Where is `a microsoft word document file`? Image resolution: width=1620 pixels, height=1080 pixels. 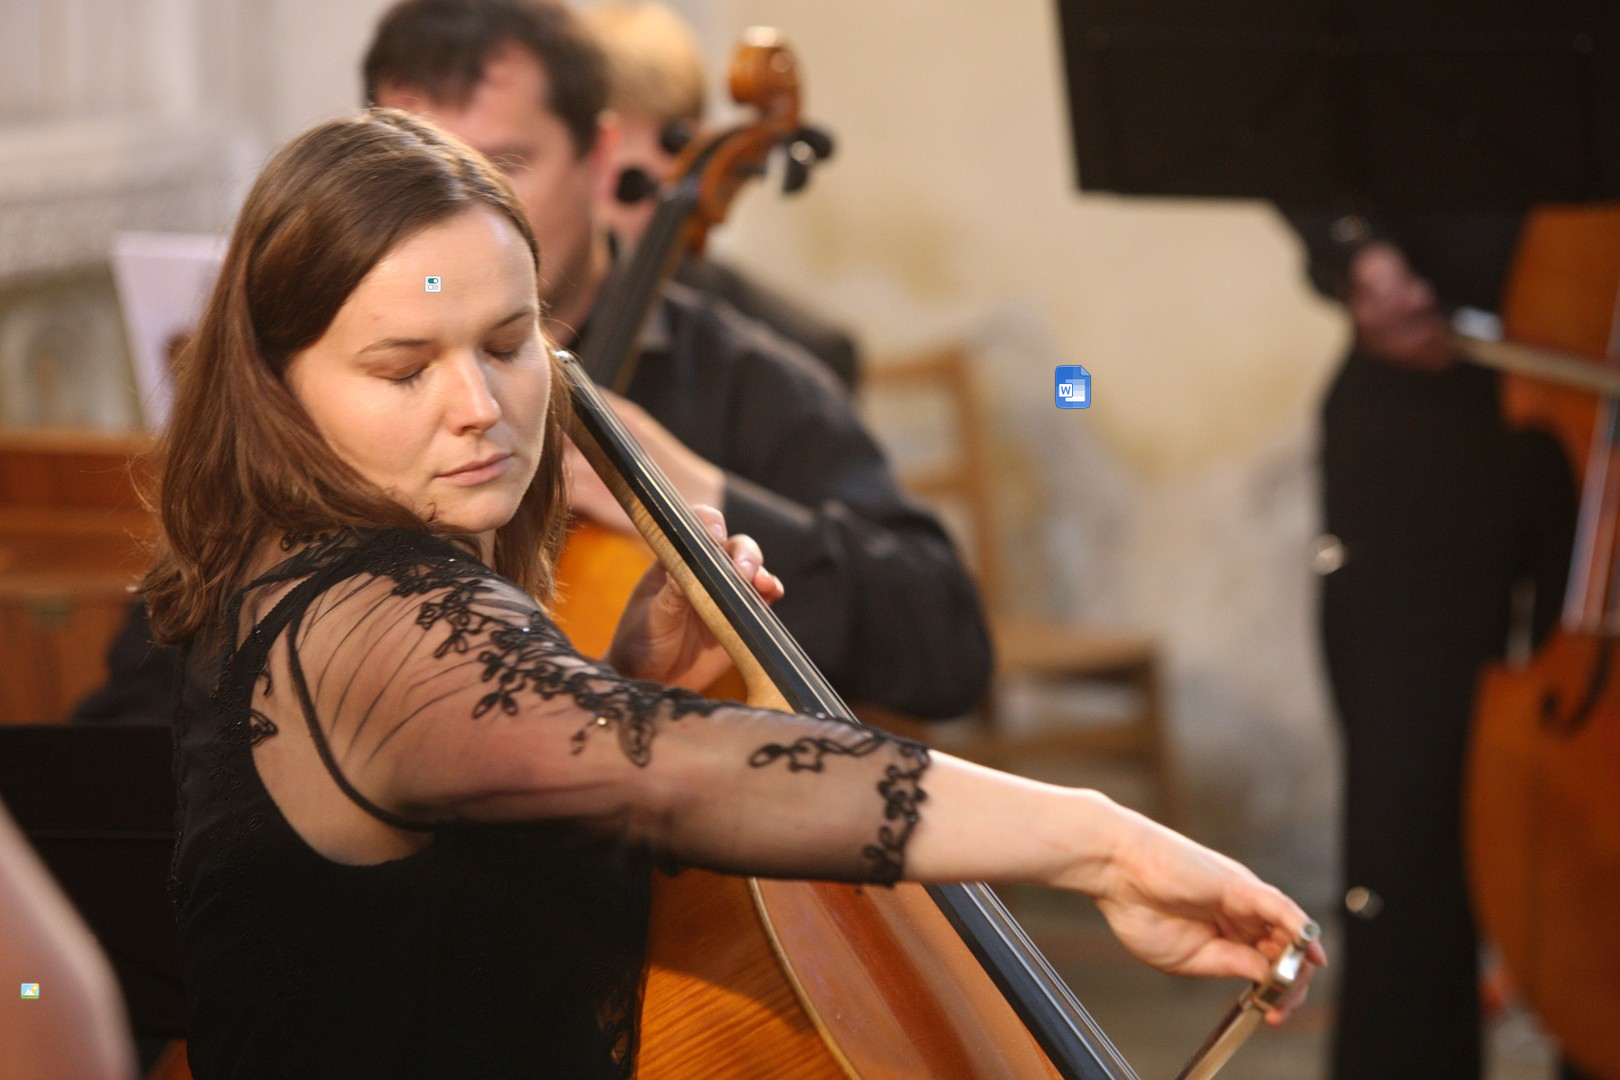
a microsoft word document file is located at coordinates (1073, 387).